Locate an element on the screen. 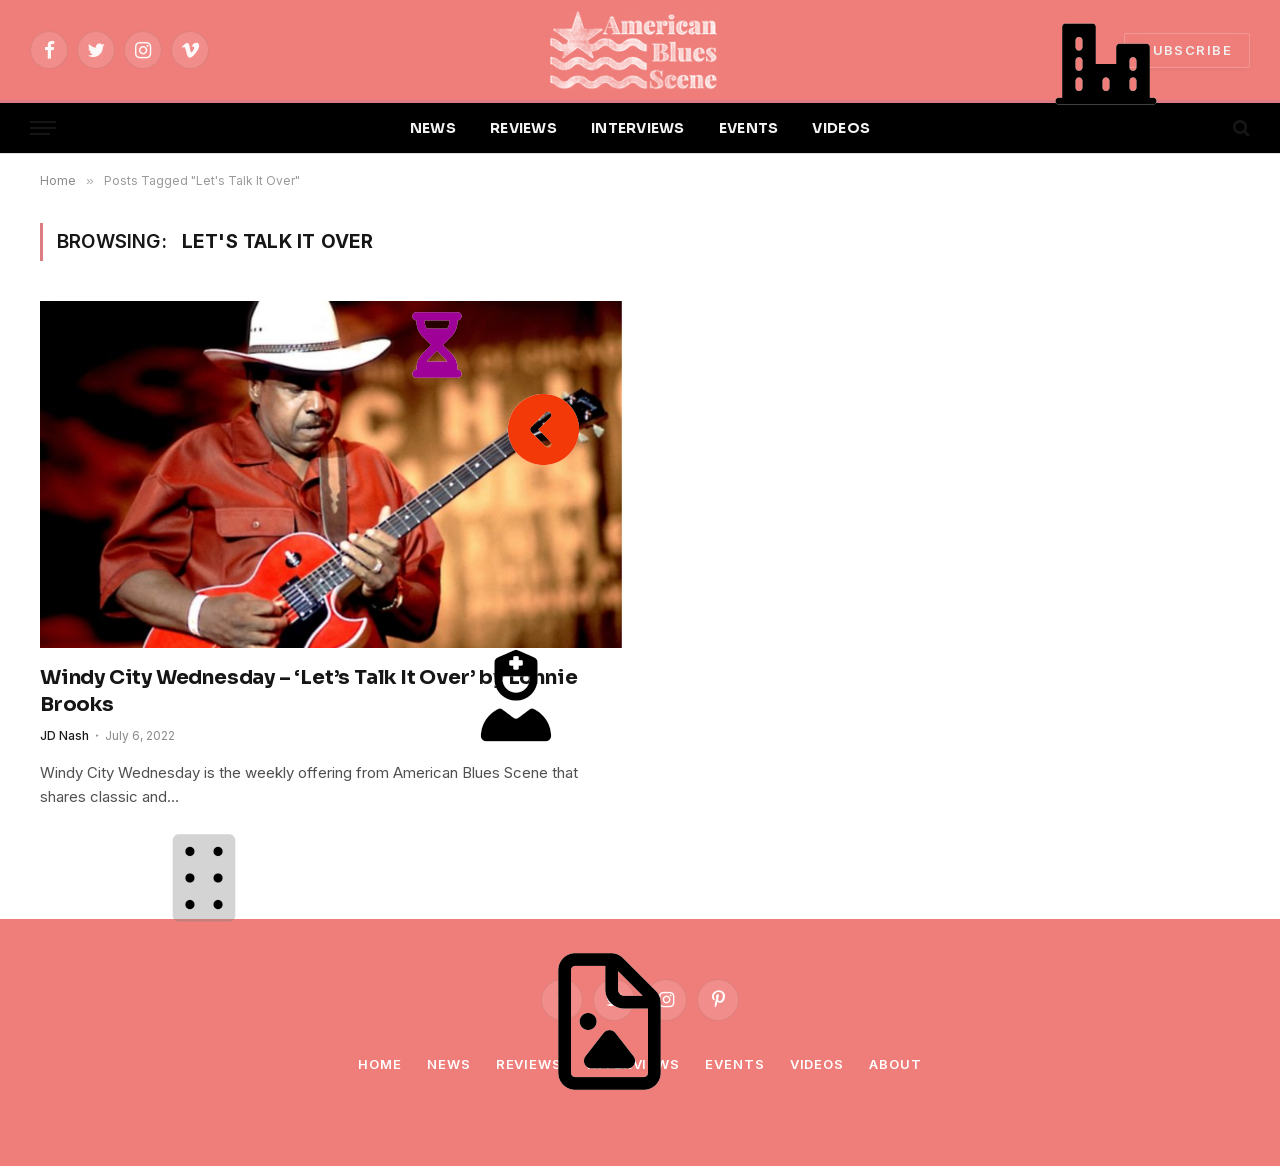 Image resolution: width=1280 pixels, height=1166 pixels. view city or urban location is located at coordinates (1106, 64).